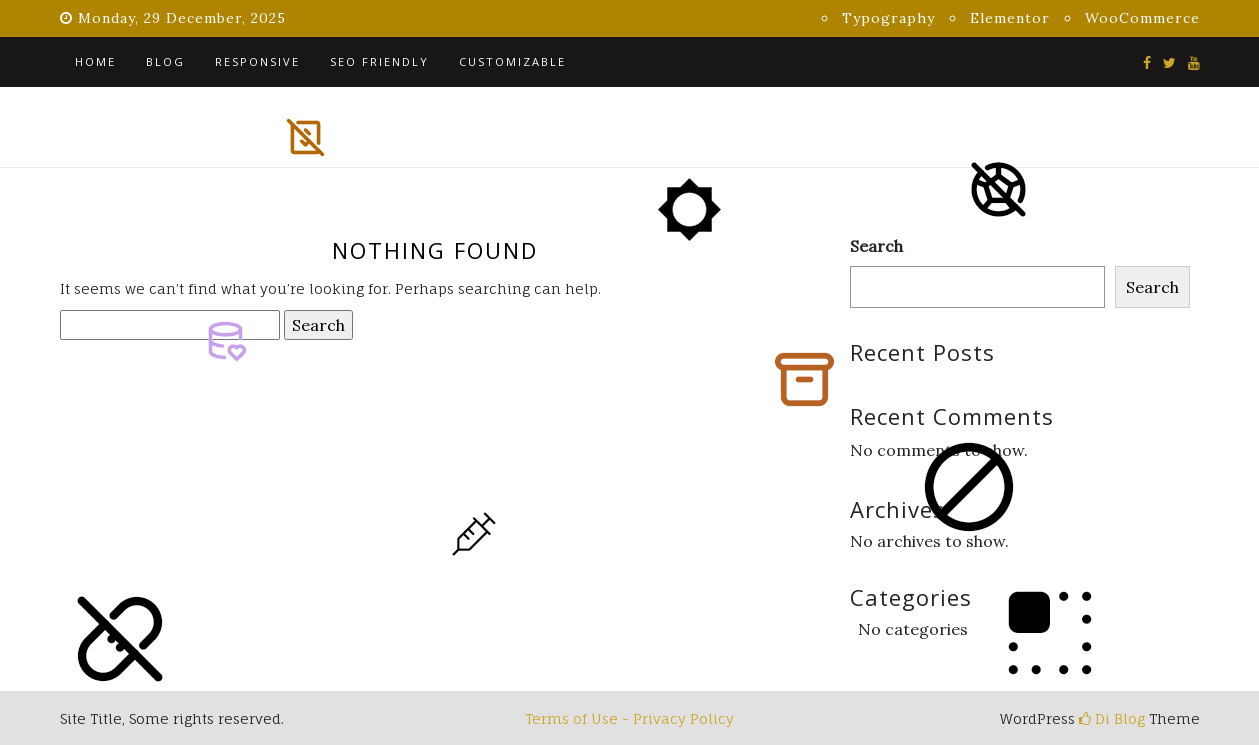 The image size is (1259, 745). Describe the element at coordinates (474, 534) in the screenshot. I see `access medical or health information` at that location.